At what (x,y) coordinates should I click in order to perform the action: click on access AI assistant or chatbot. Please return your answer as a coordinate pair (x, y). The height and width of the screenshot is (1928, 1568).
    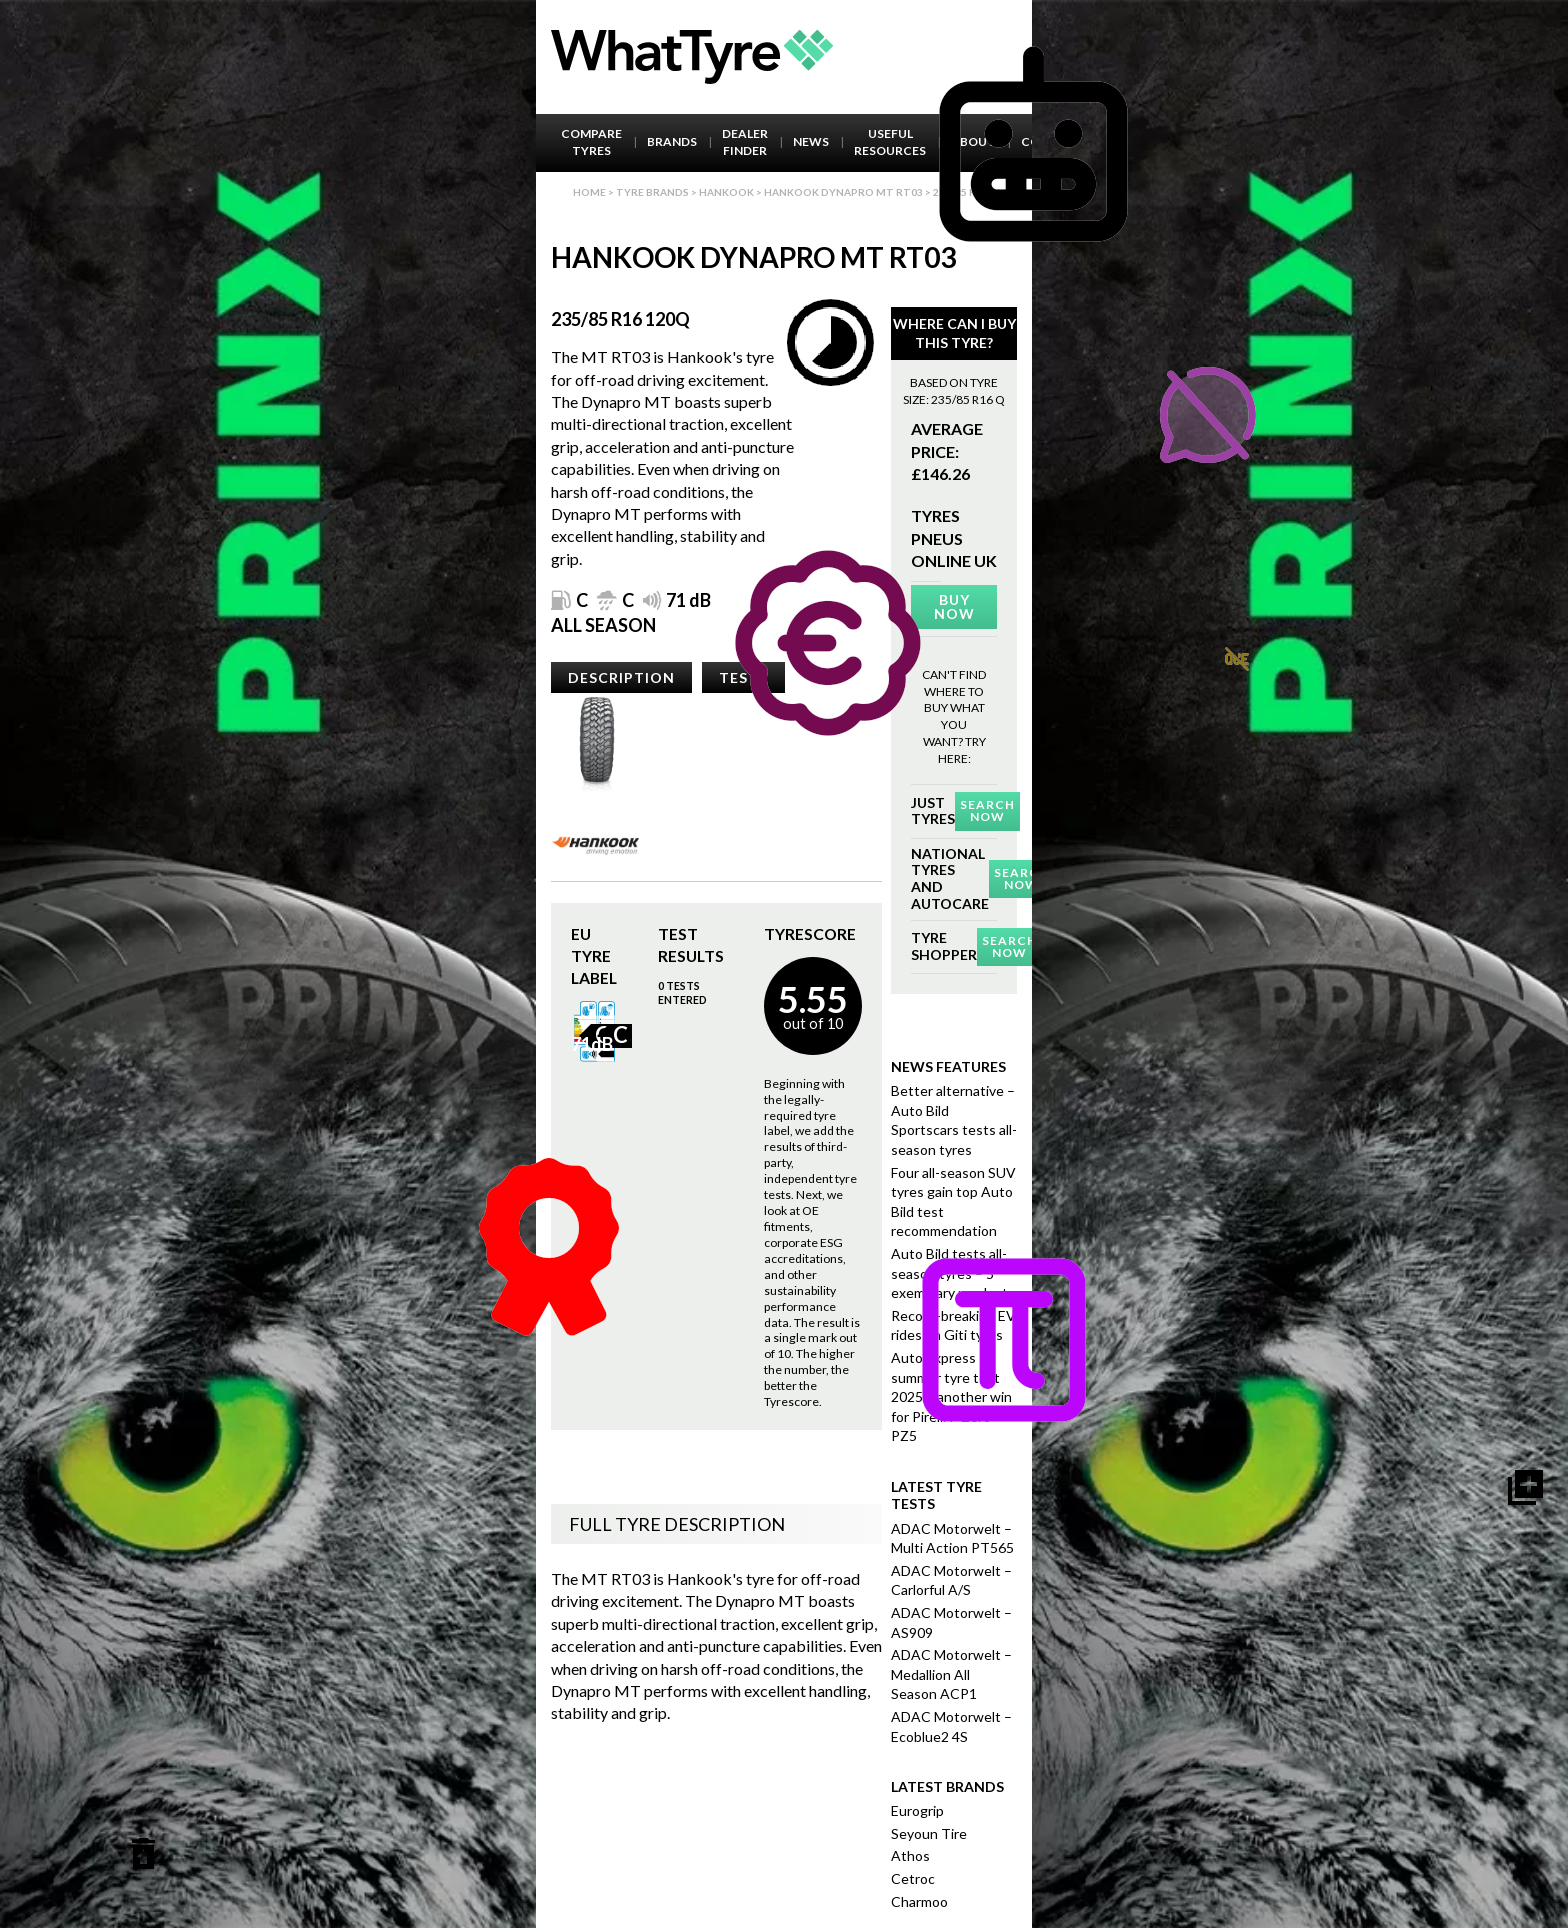
    Looking at the image, I should click on (1033, 154).